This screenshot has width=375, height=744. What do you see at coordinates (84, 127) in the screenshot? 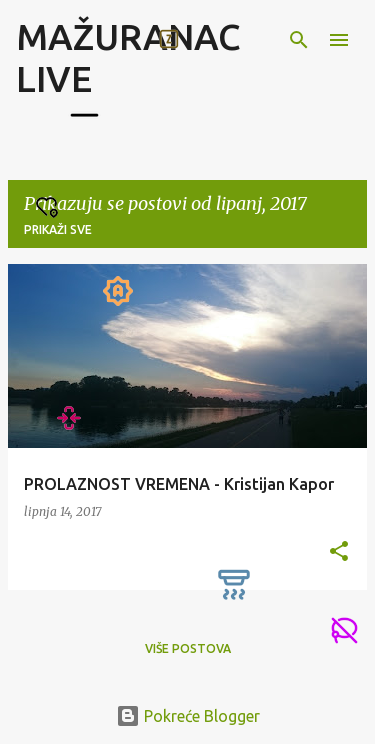
I see `maximize a window or panel` at bounding box center [84, 127].